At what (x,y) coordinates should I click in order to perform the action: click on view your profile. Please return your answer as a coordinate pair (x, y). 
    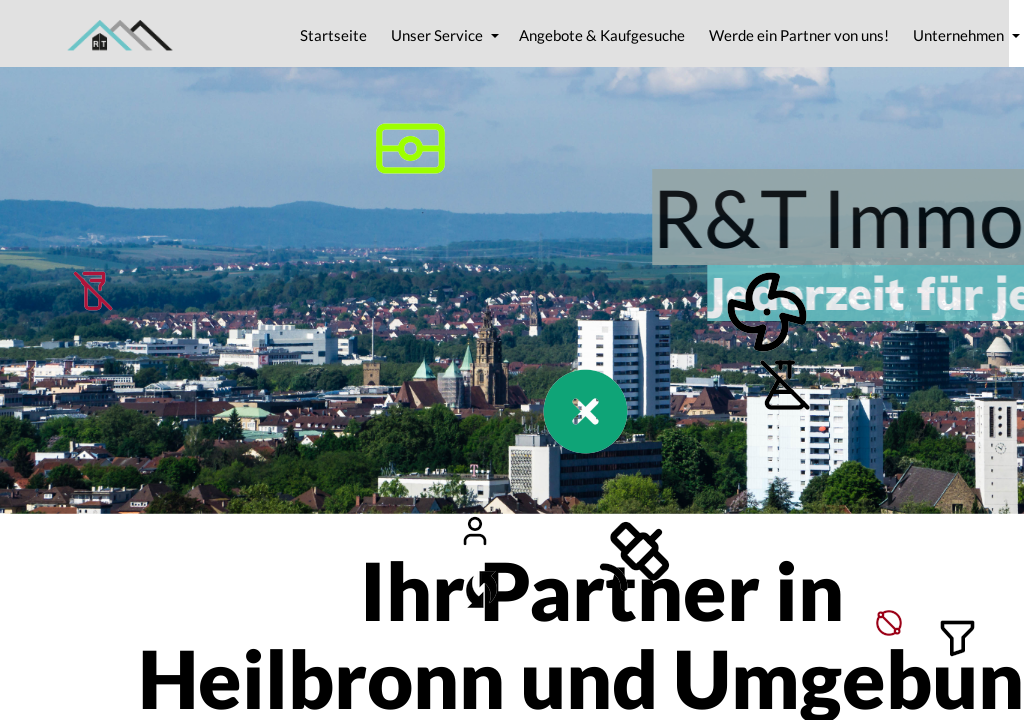
    Looking at the image, I should click on (475, 531).